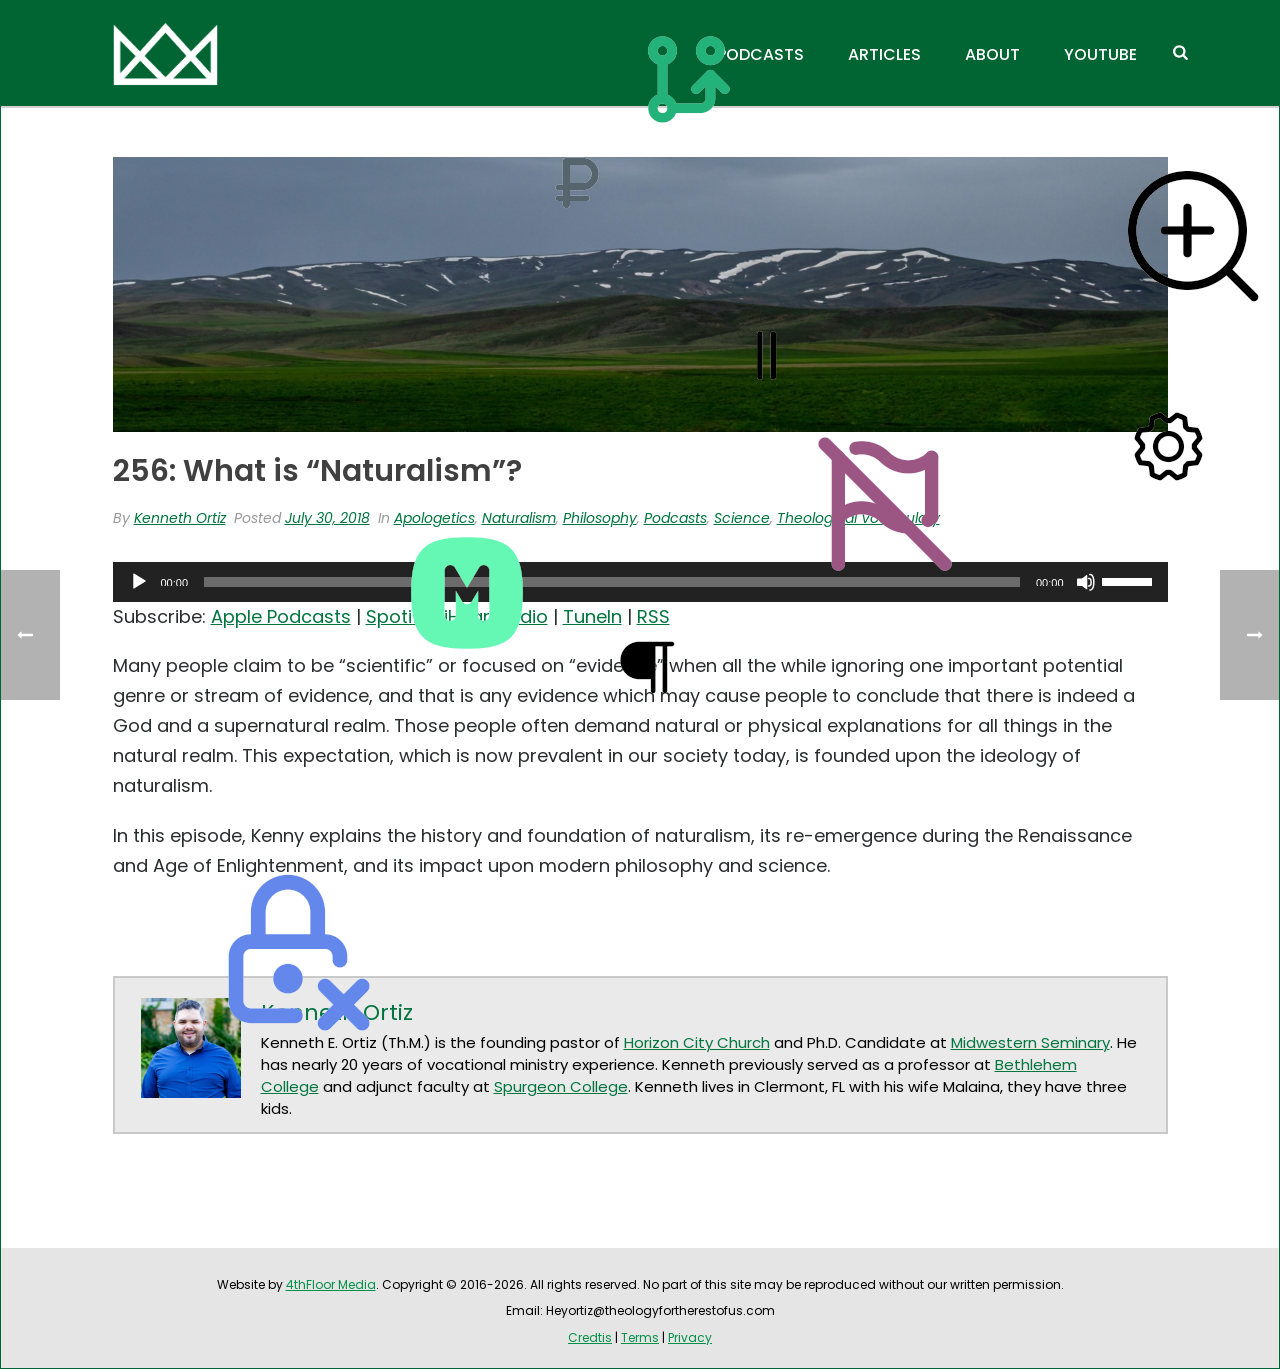 The image size is (1280, 1369). What do you see at coordinates (648, 667) in the screenshot?
I see `toggle paragraph formatting` at bounding box center [648, 667].